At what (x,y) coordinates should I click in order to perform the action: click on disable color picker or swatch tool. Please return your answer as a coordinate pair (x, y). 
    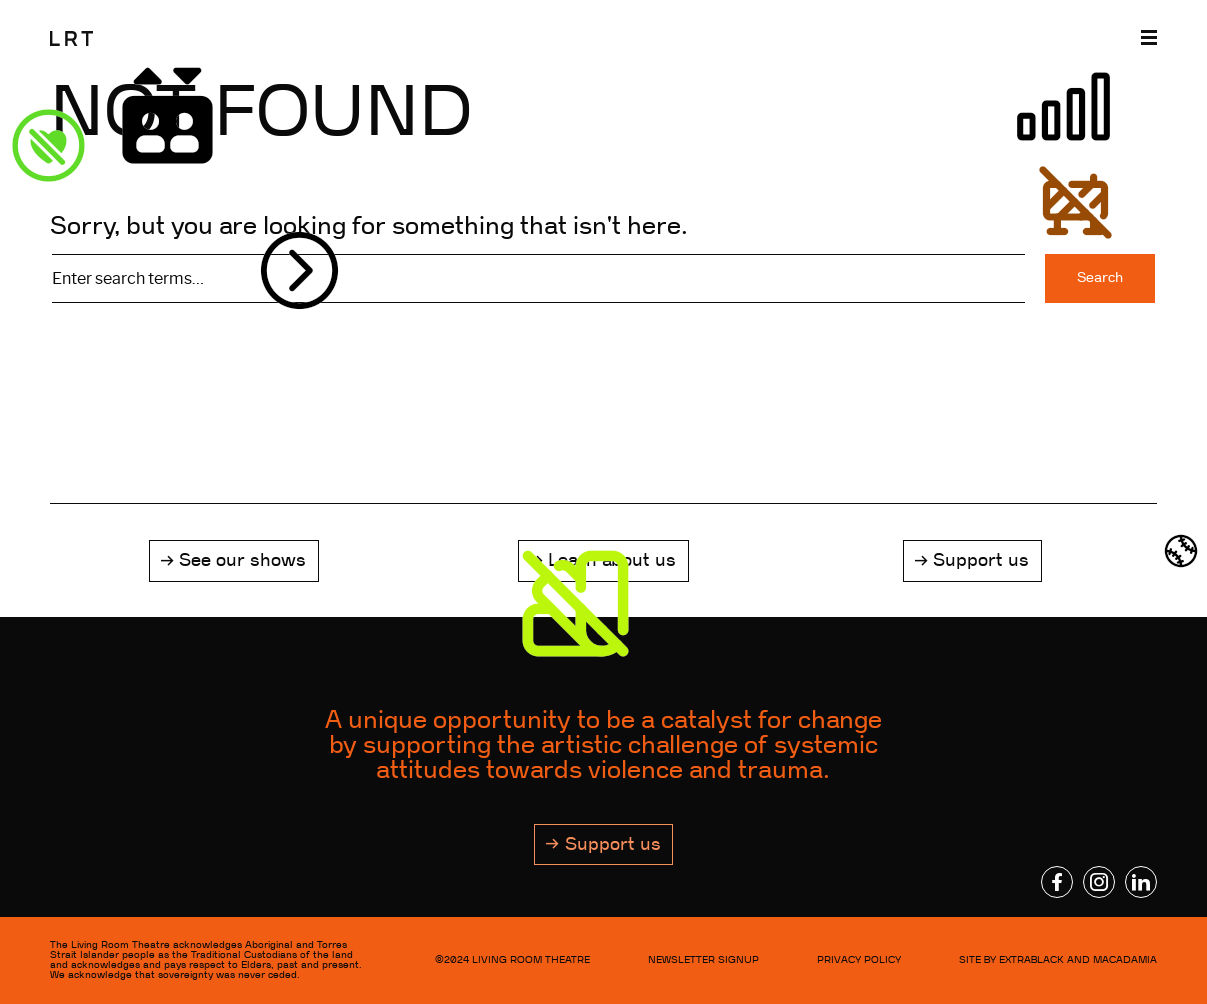
    Looking at the image, I should click on (575, 603).